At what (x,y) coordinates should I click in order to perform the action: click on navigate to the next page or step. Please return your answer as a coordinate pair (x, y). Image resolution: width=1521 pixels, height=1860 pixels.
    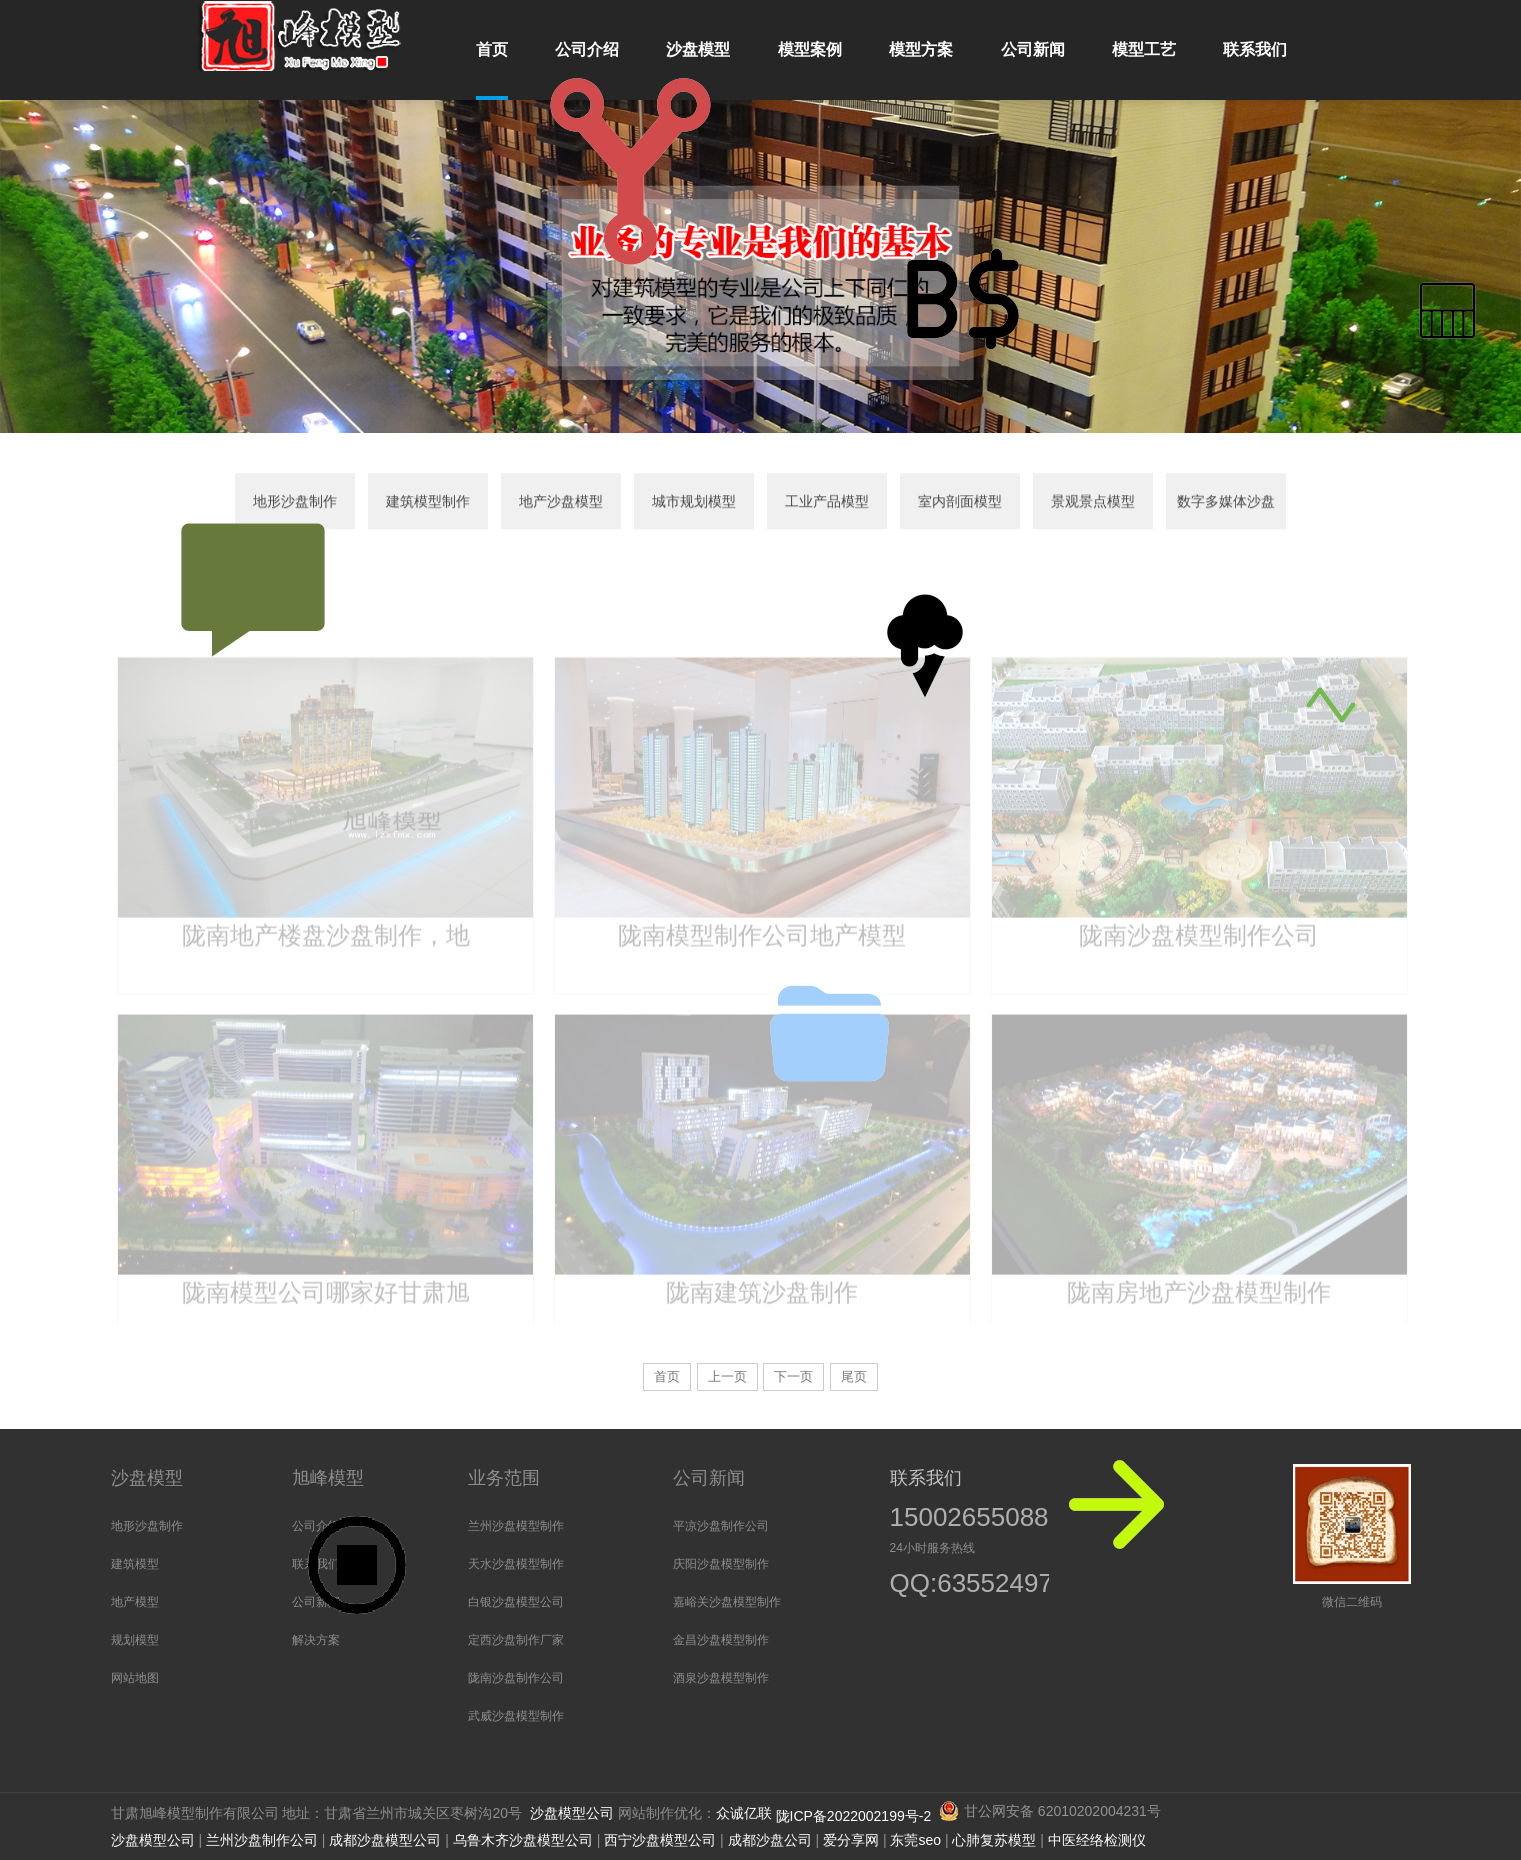
    Looking at the image, I should click on (1116, 1504).